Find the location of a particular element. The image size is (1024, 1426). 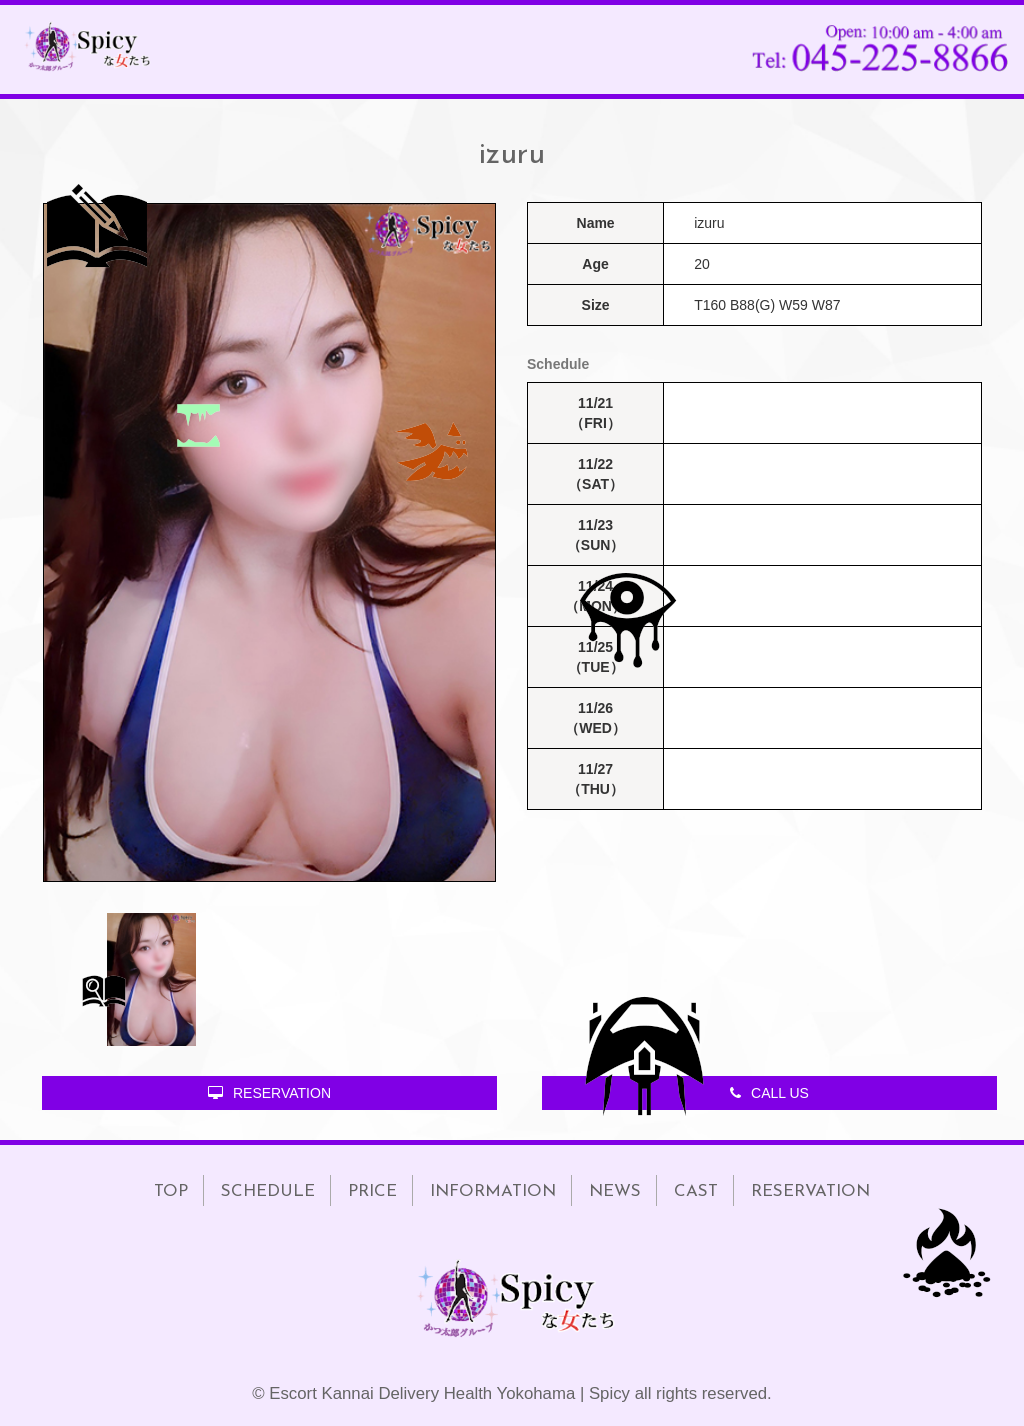

enter a cave or underground area in-game is located at coordinates (198, 425).